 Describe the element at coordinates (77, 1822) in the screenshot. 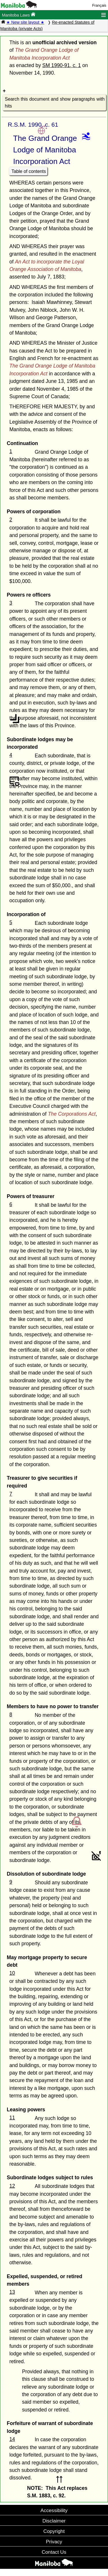

I see `view notifications` at that location.